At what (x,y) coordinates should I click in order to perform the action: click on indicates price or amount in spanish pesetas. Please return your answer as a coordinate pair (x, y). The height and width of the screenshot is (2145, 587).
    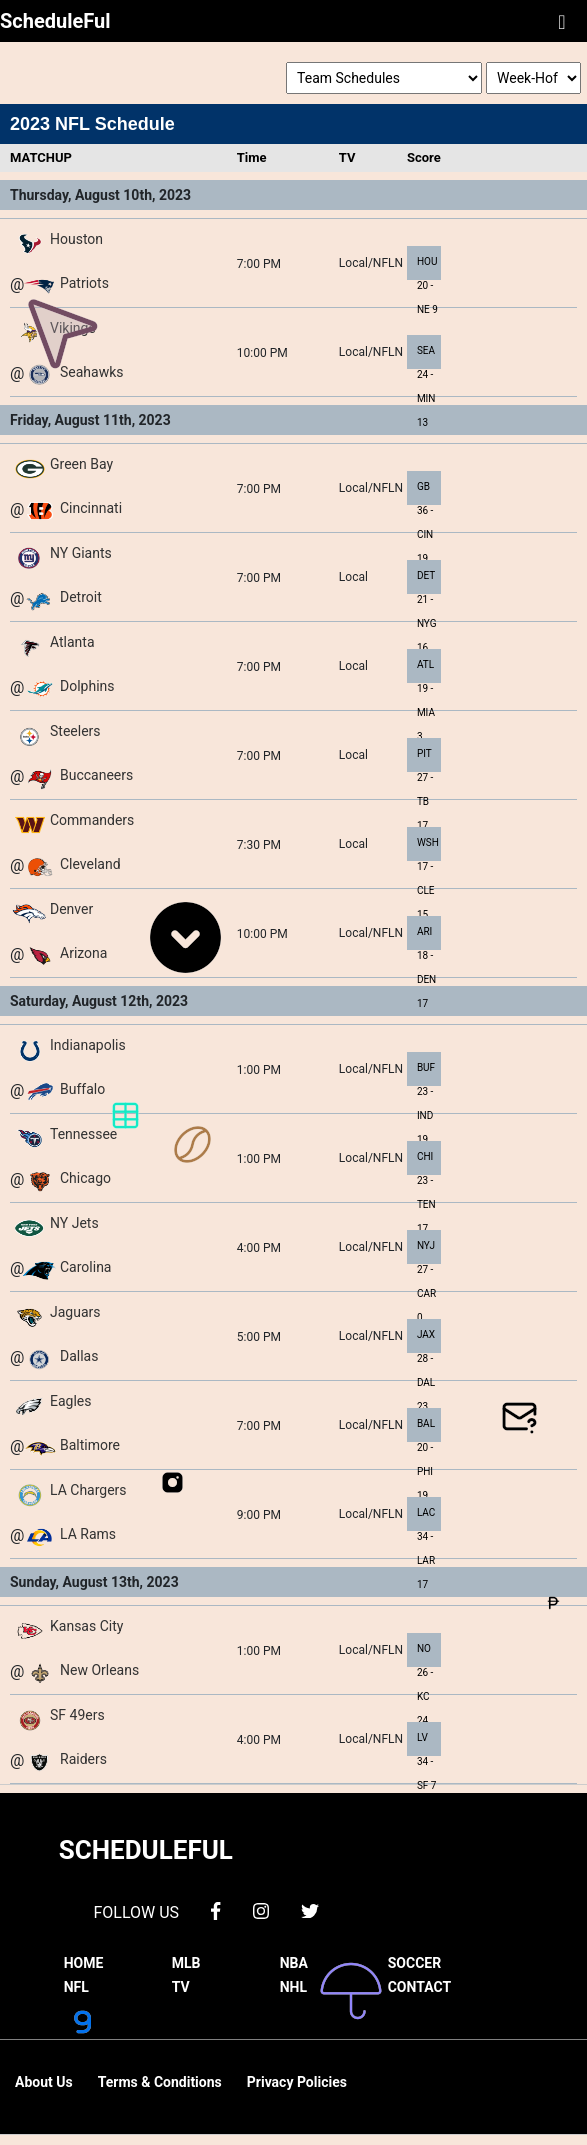
    Looking at the image, I should click on (553, 1603).